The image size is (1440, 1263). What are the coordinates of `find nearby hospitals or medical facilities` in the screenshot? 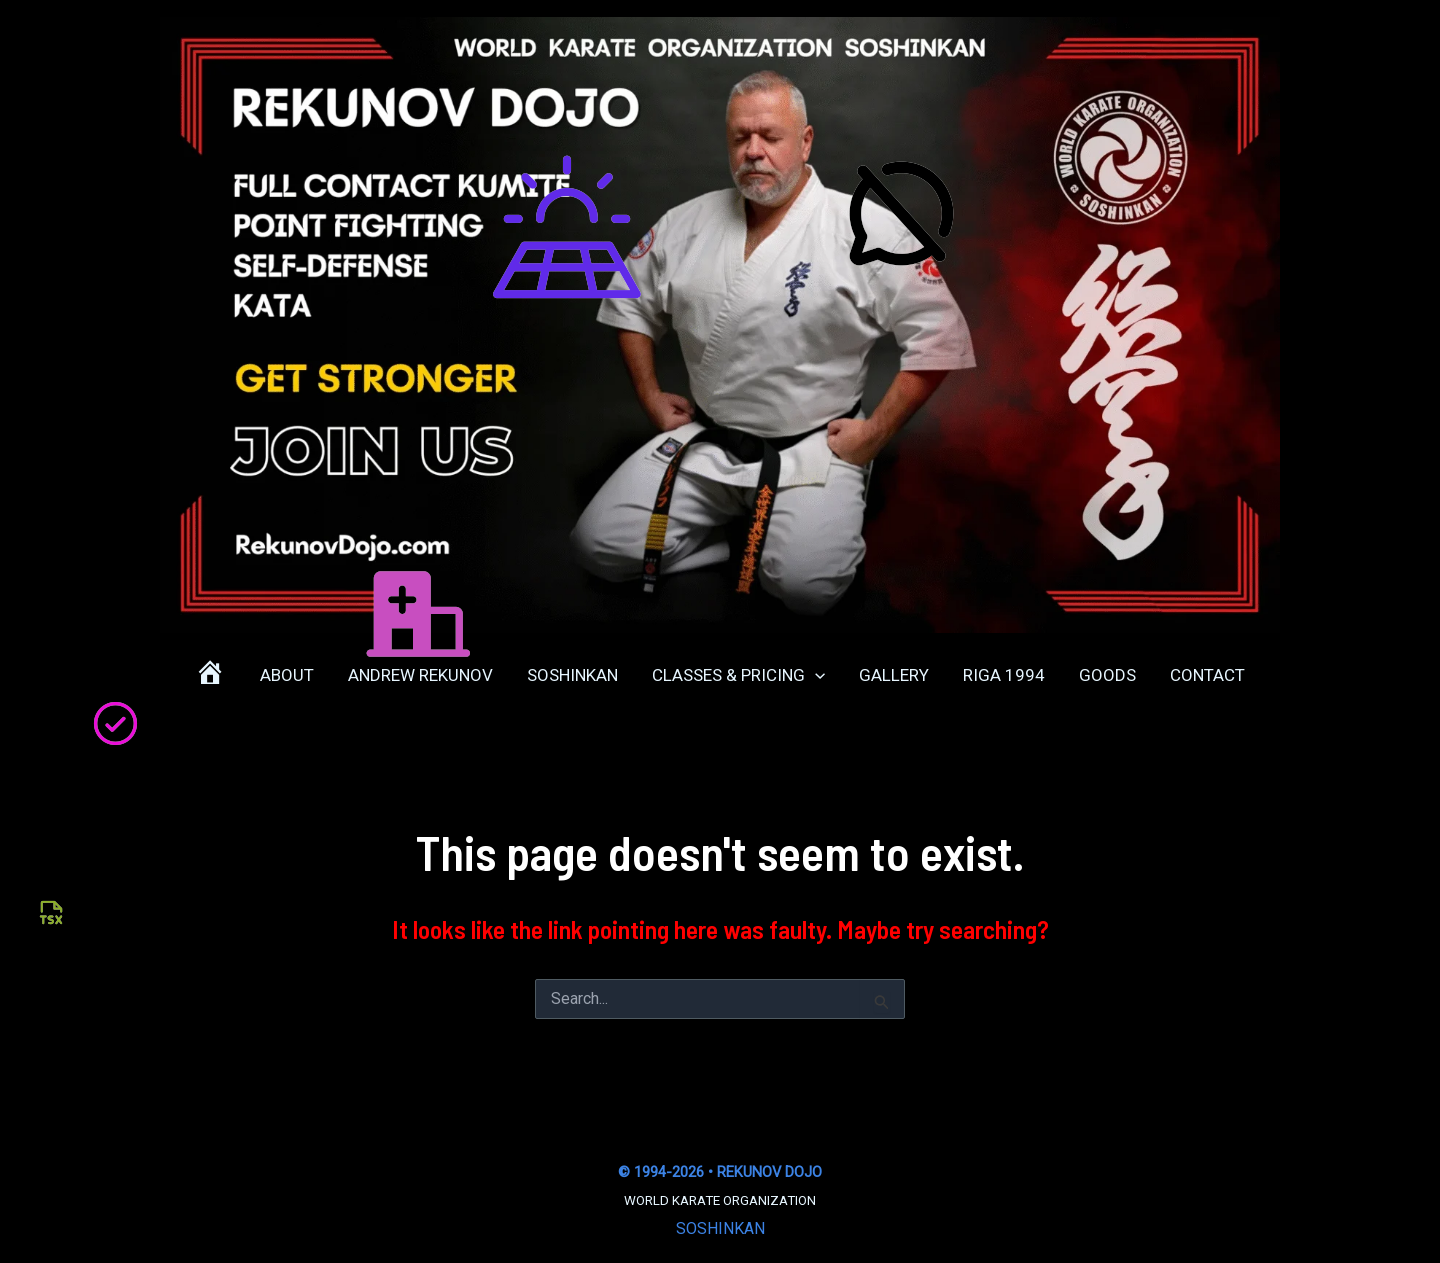 It's located at (413, 614).